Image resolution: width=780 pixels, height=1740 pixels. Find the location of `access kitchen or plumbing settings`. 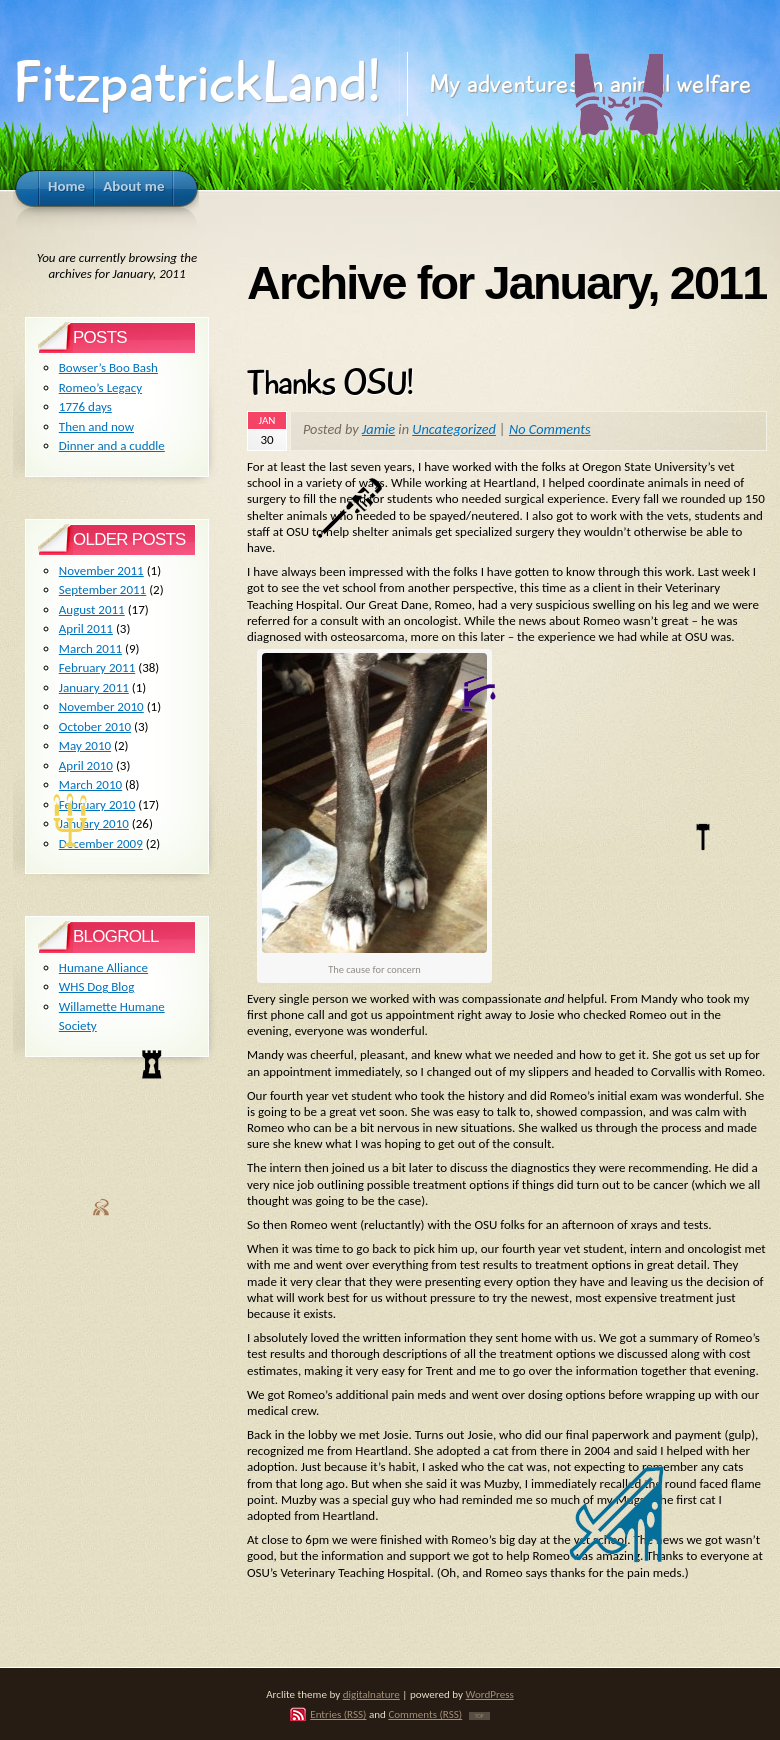

access kitchen or plumbing settings is located at coordinates (479, 691).